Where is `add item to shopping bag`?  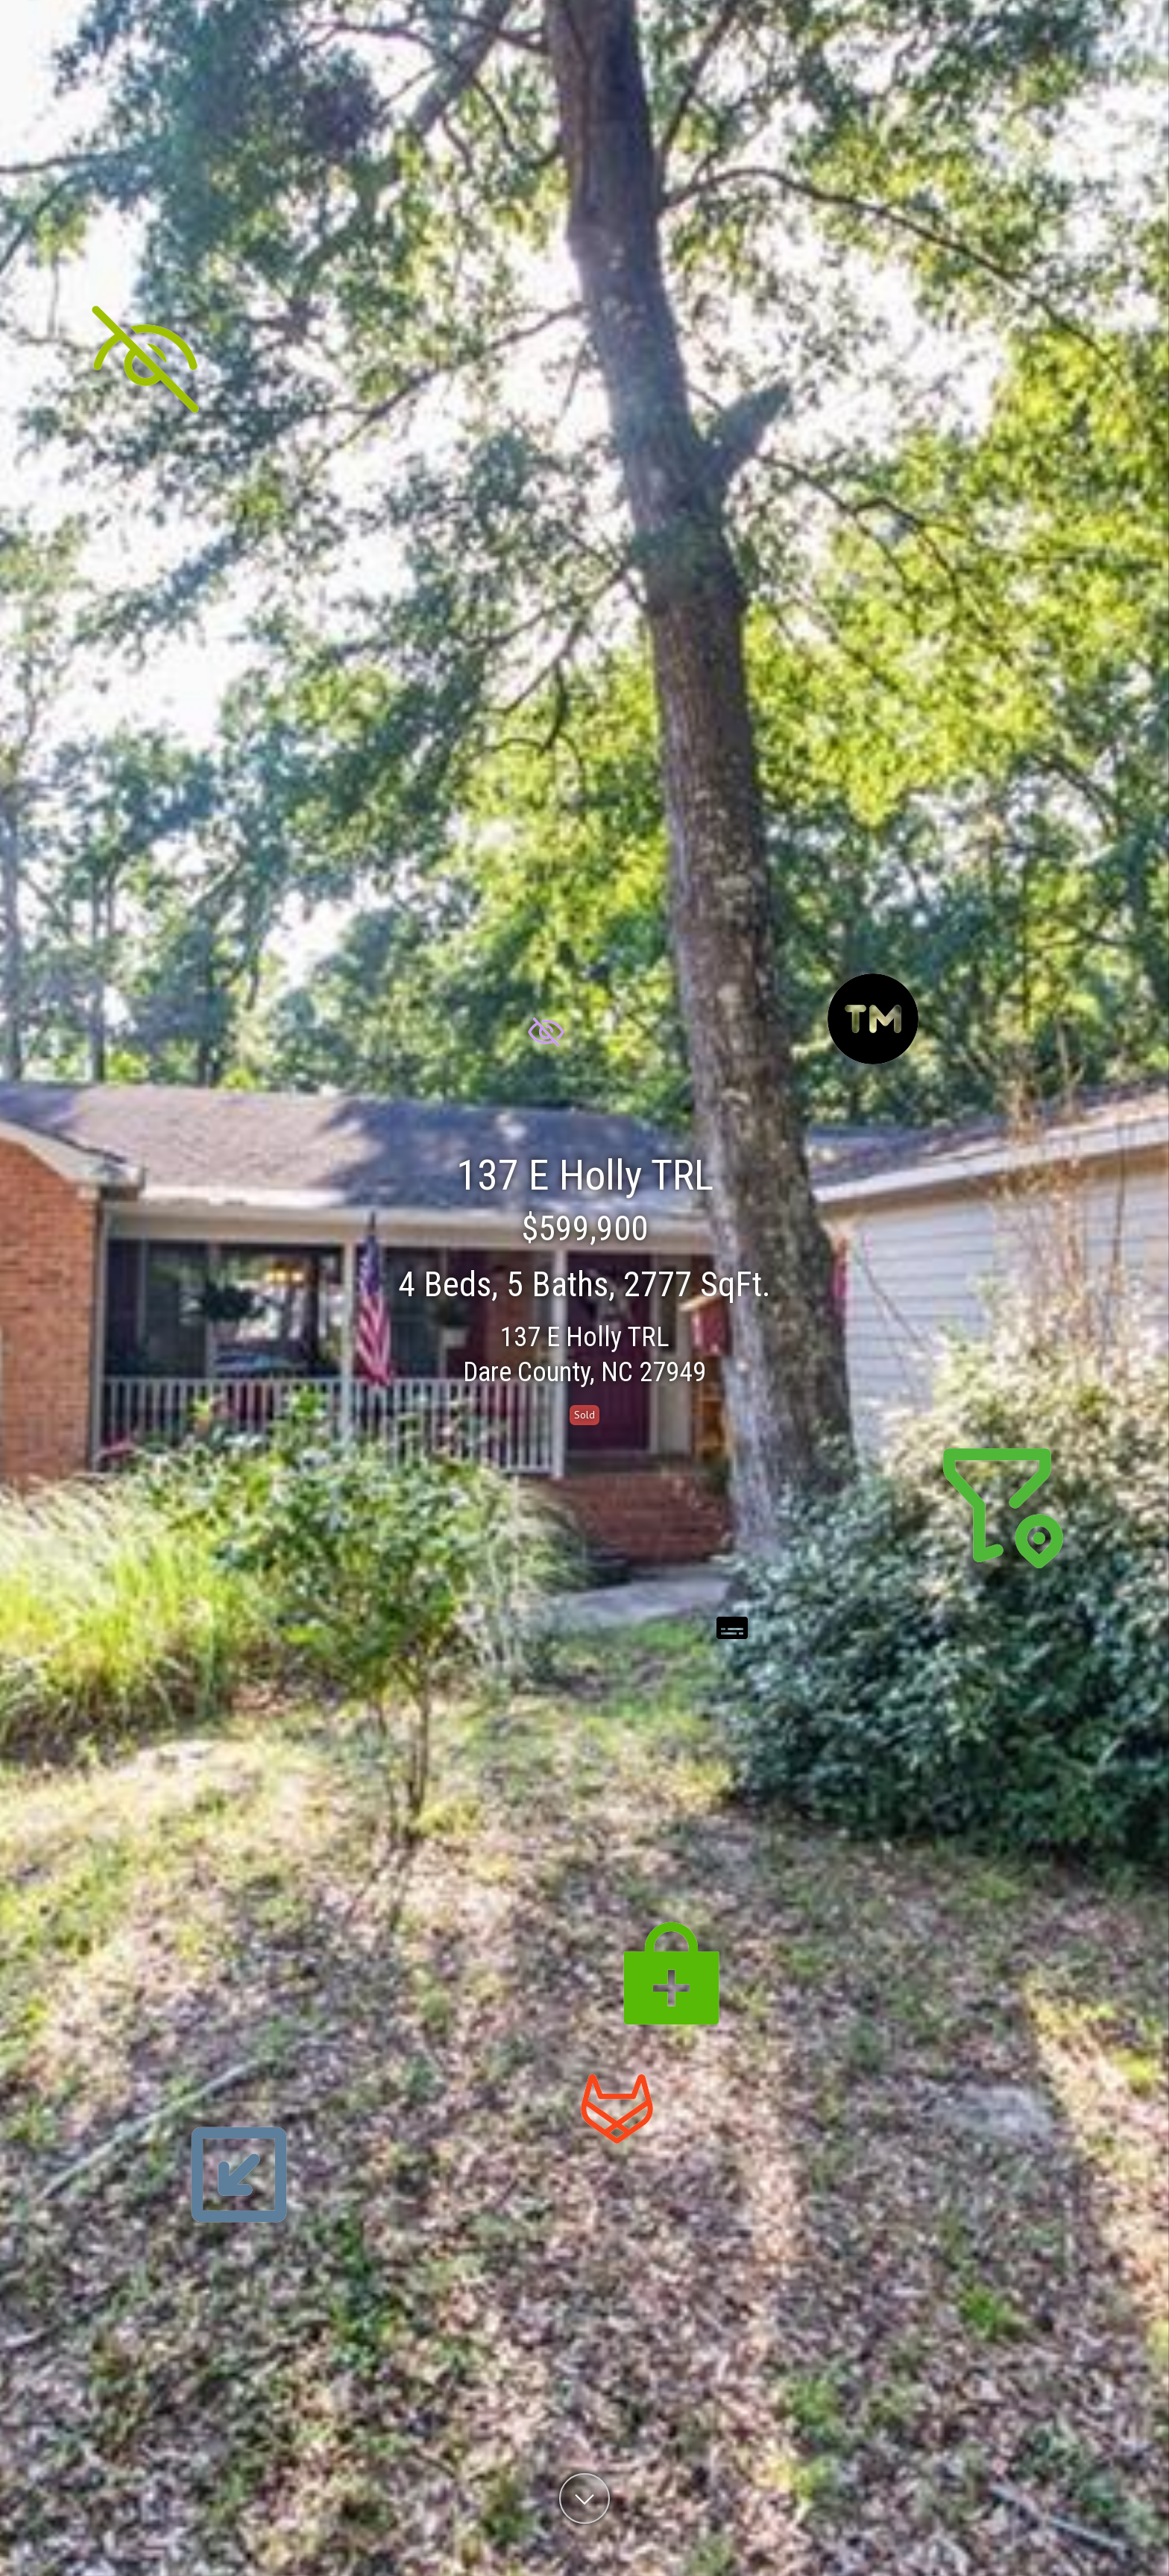 add item to shopping bag is located at coordinates (671, 1973).